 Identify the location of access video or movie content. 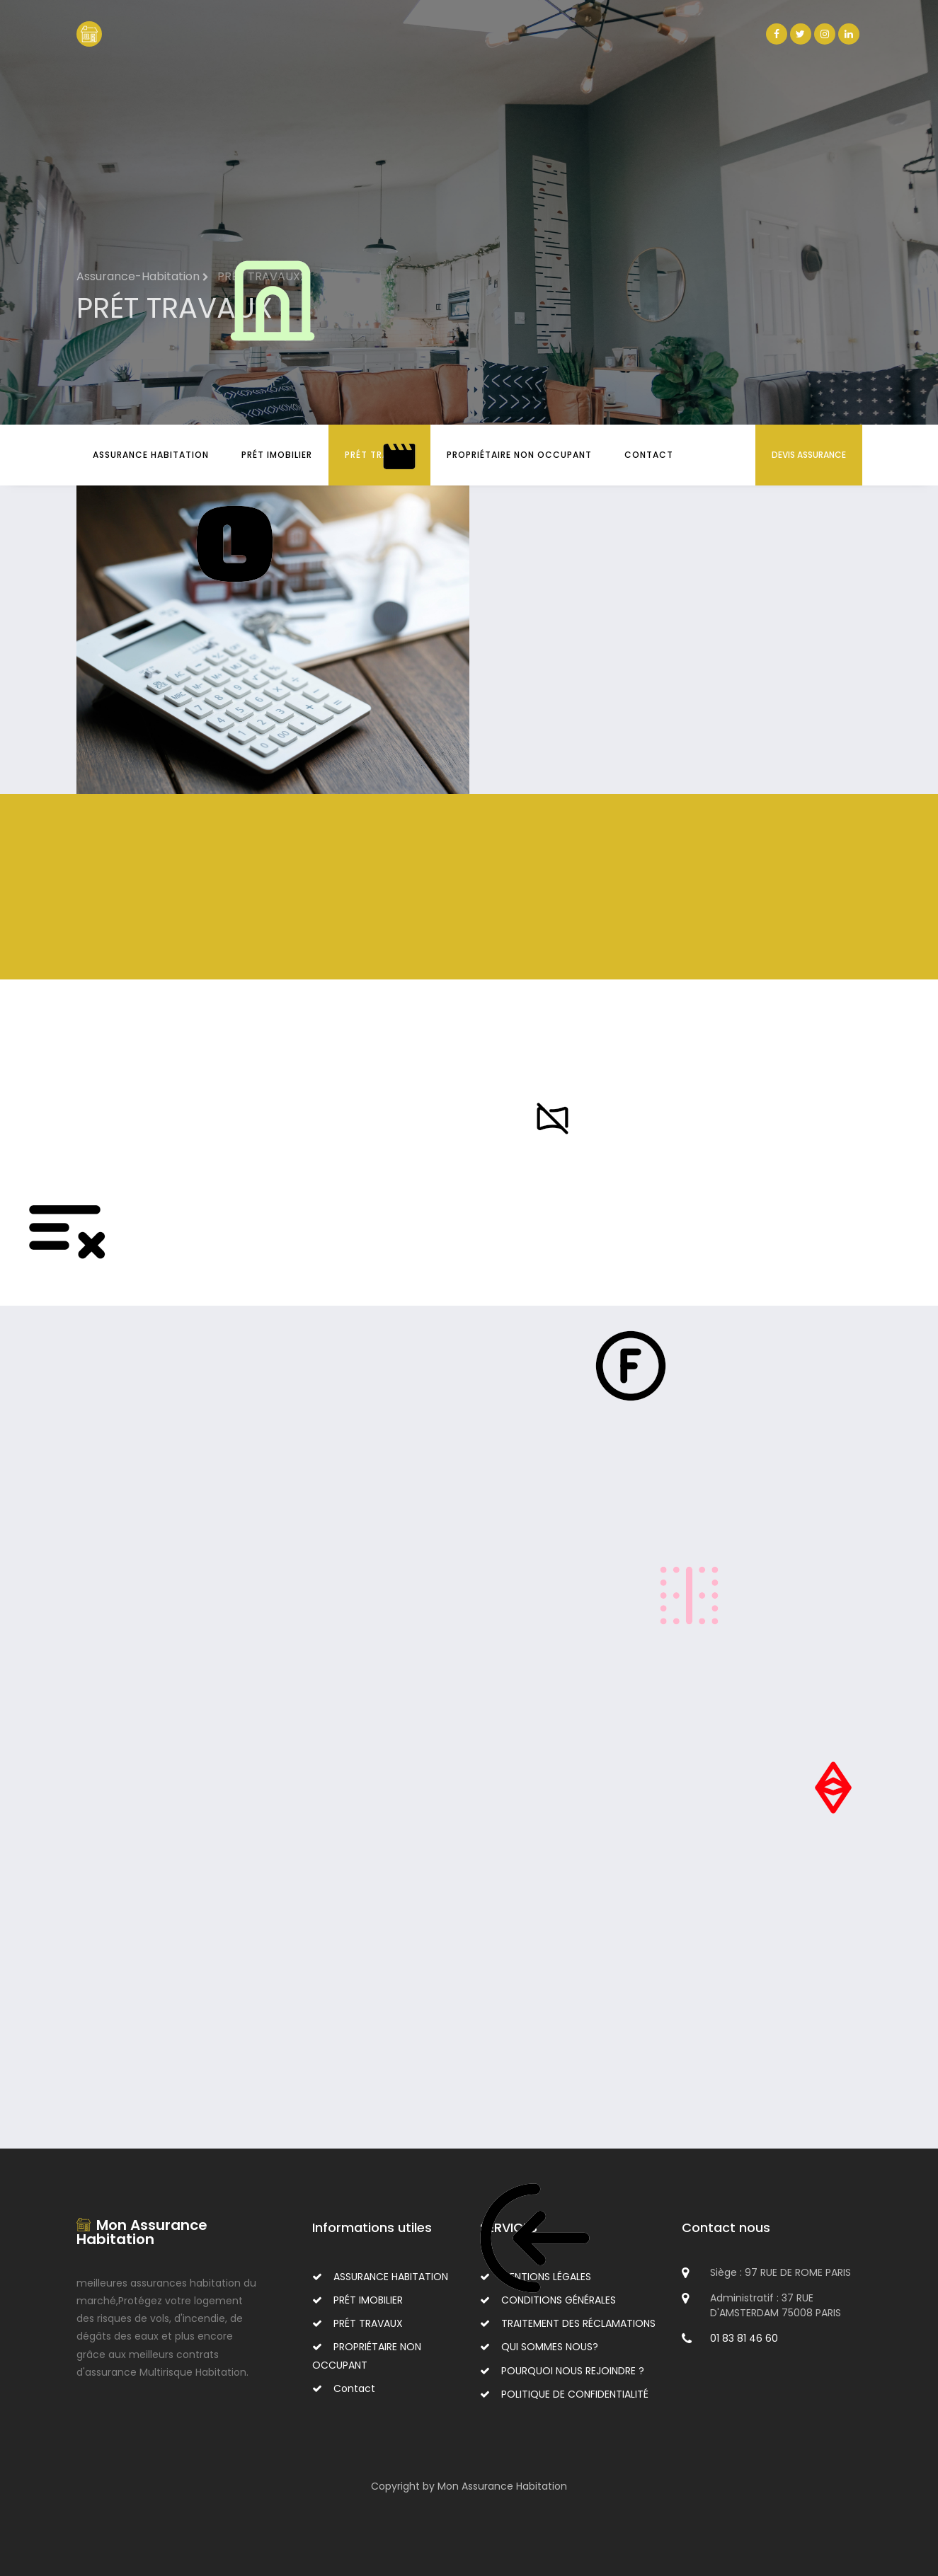
(399, 456).